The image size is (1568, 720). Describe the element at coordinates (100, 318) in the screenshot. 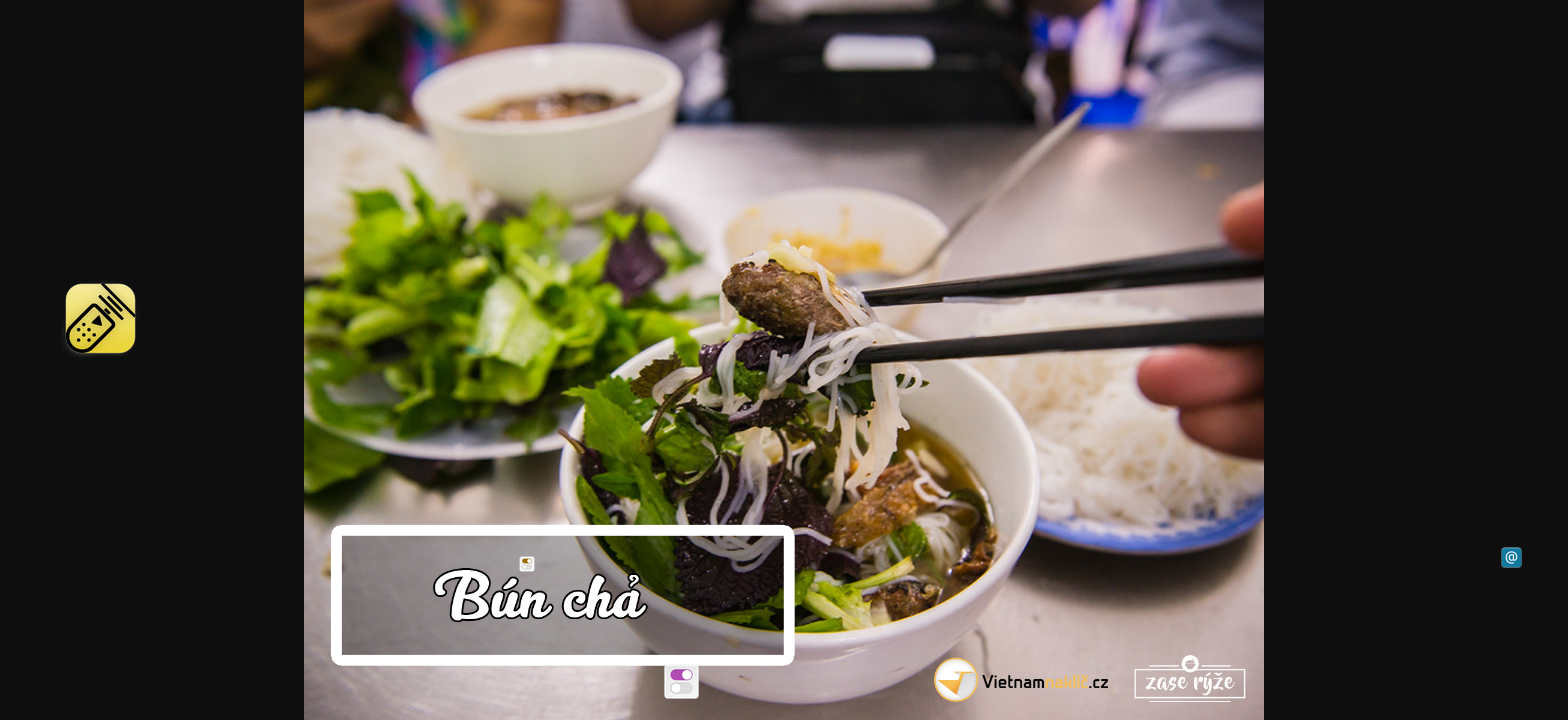

I see `open community remote app` at that location.